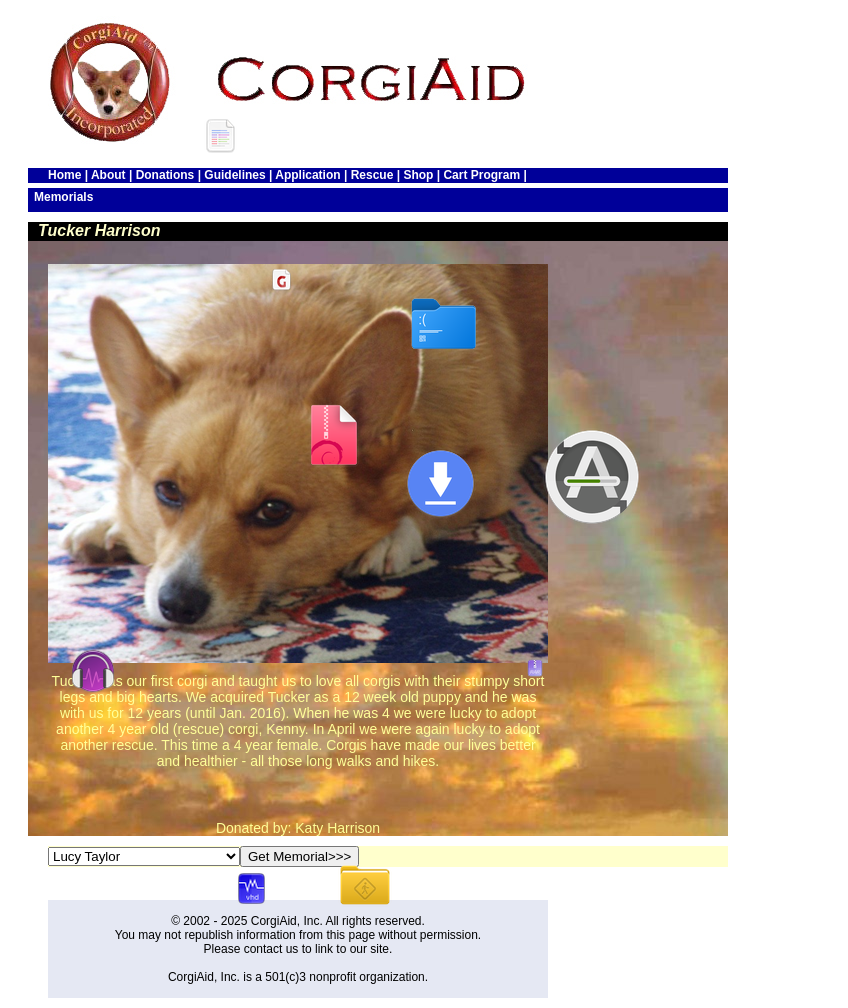  What do you see at coordinates (365, 885) in the screenshot?
I see `access the public folder for shared files` at bounding box center [365, 885].